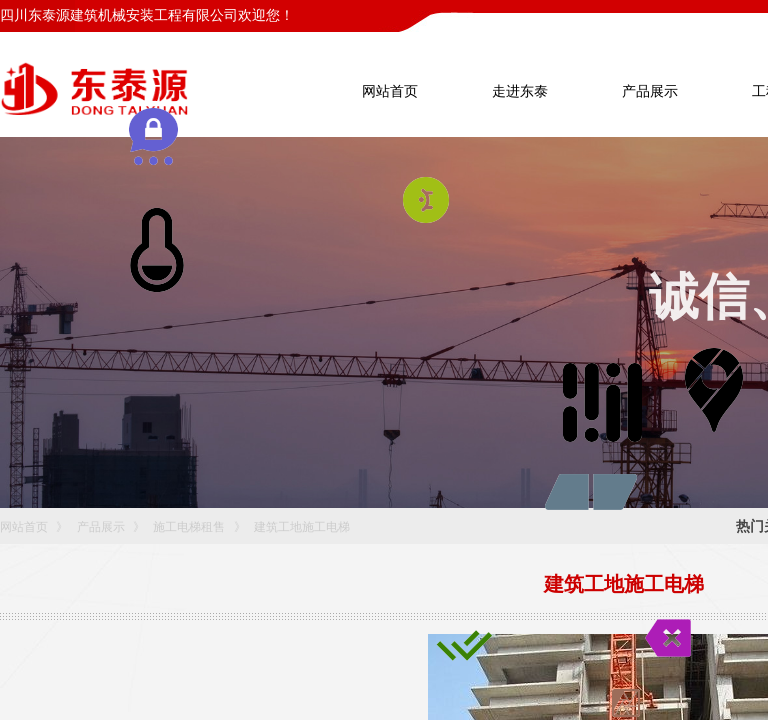 The width and height of the screenshot is (768, 720). Describe the element at coordinates (670, 638) in the screenshot. I see `delete previous character or backspace` at that location.